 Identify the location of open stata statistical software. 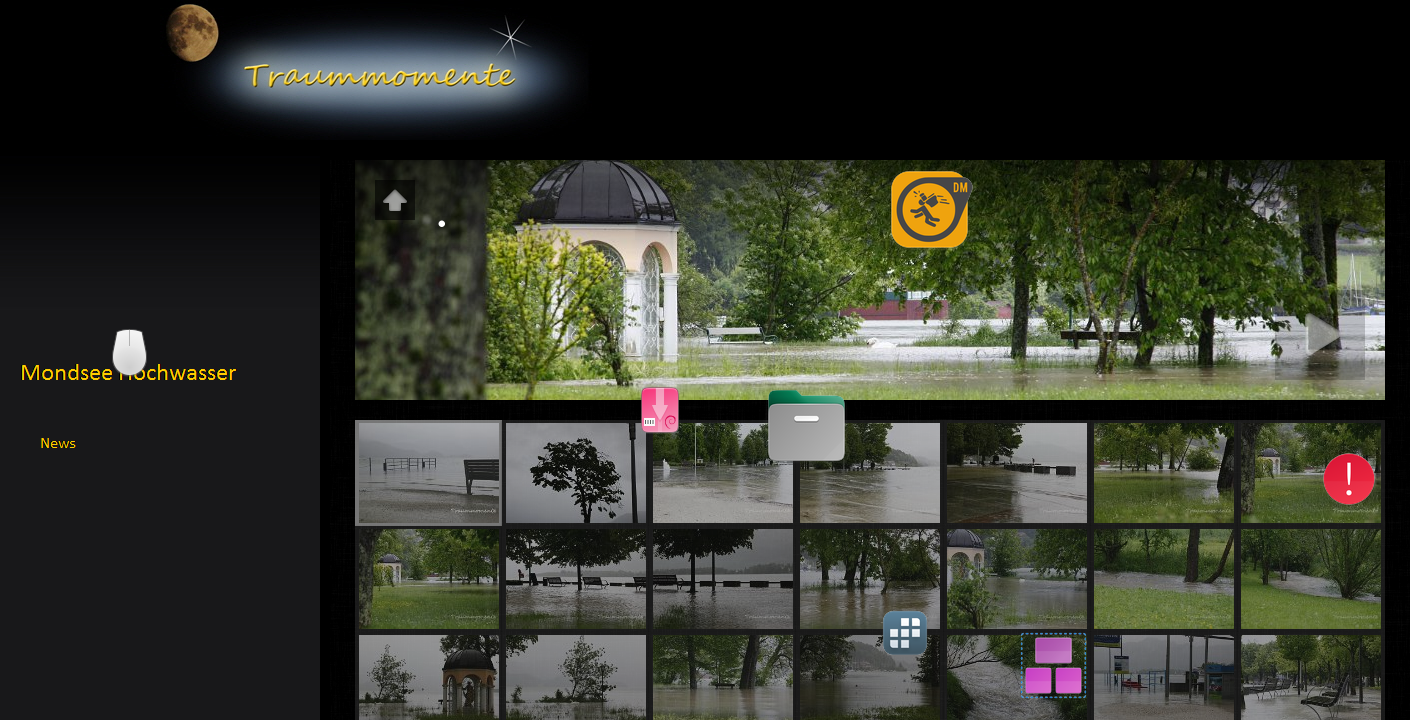
(905, 633).